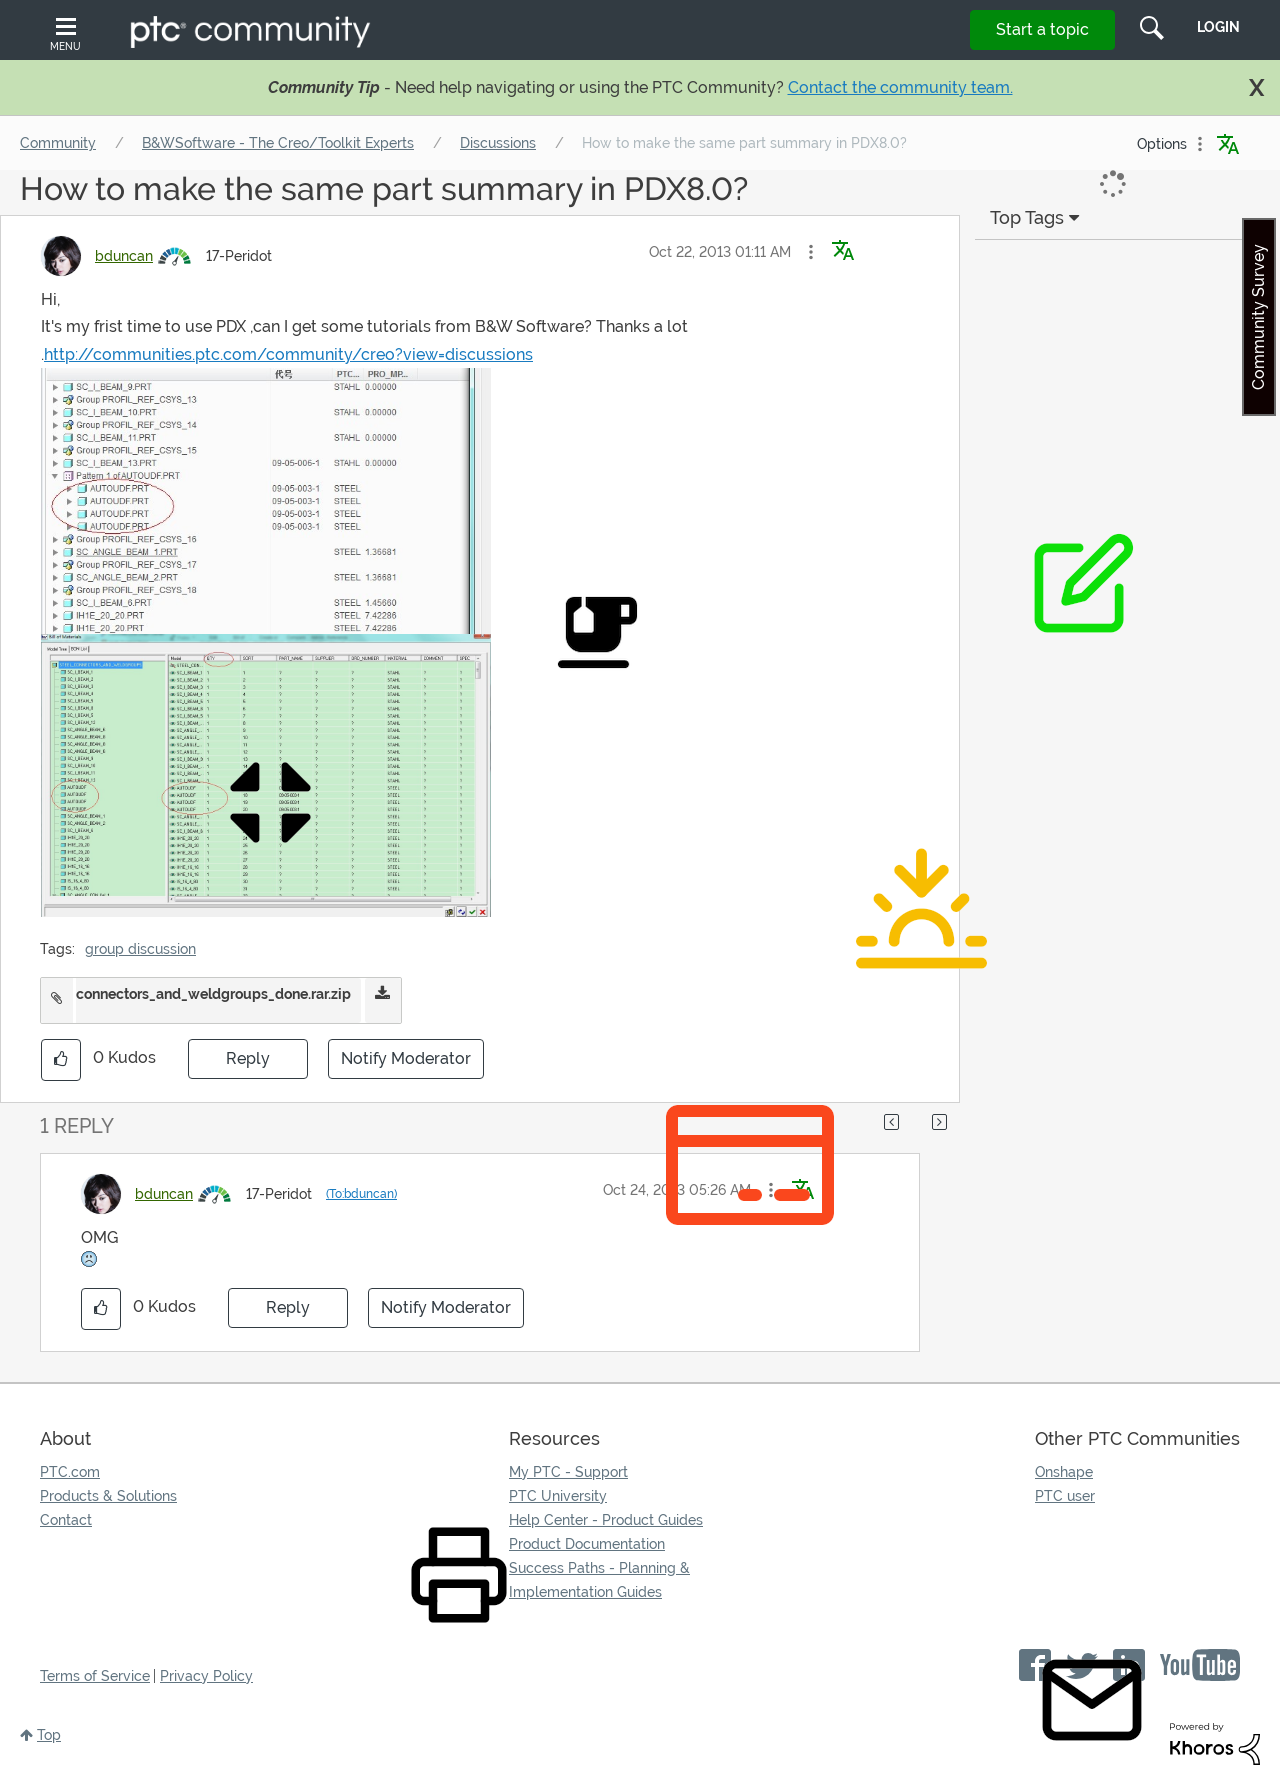  I want to click on set display to evening or night mode, so click(921, 908).